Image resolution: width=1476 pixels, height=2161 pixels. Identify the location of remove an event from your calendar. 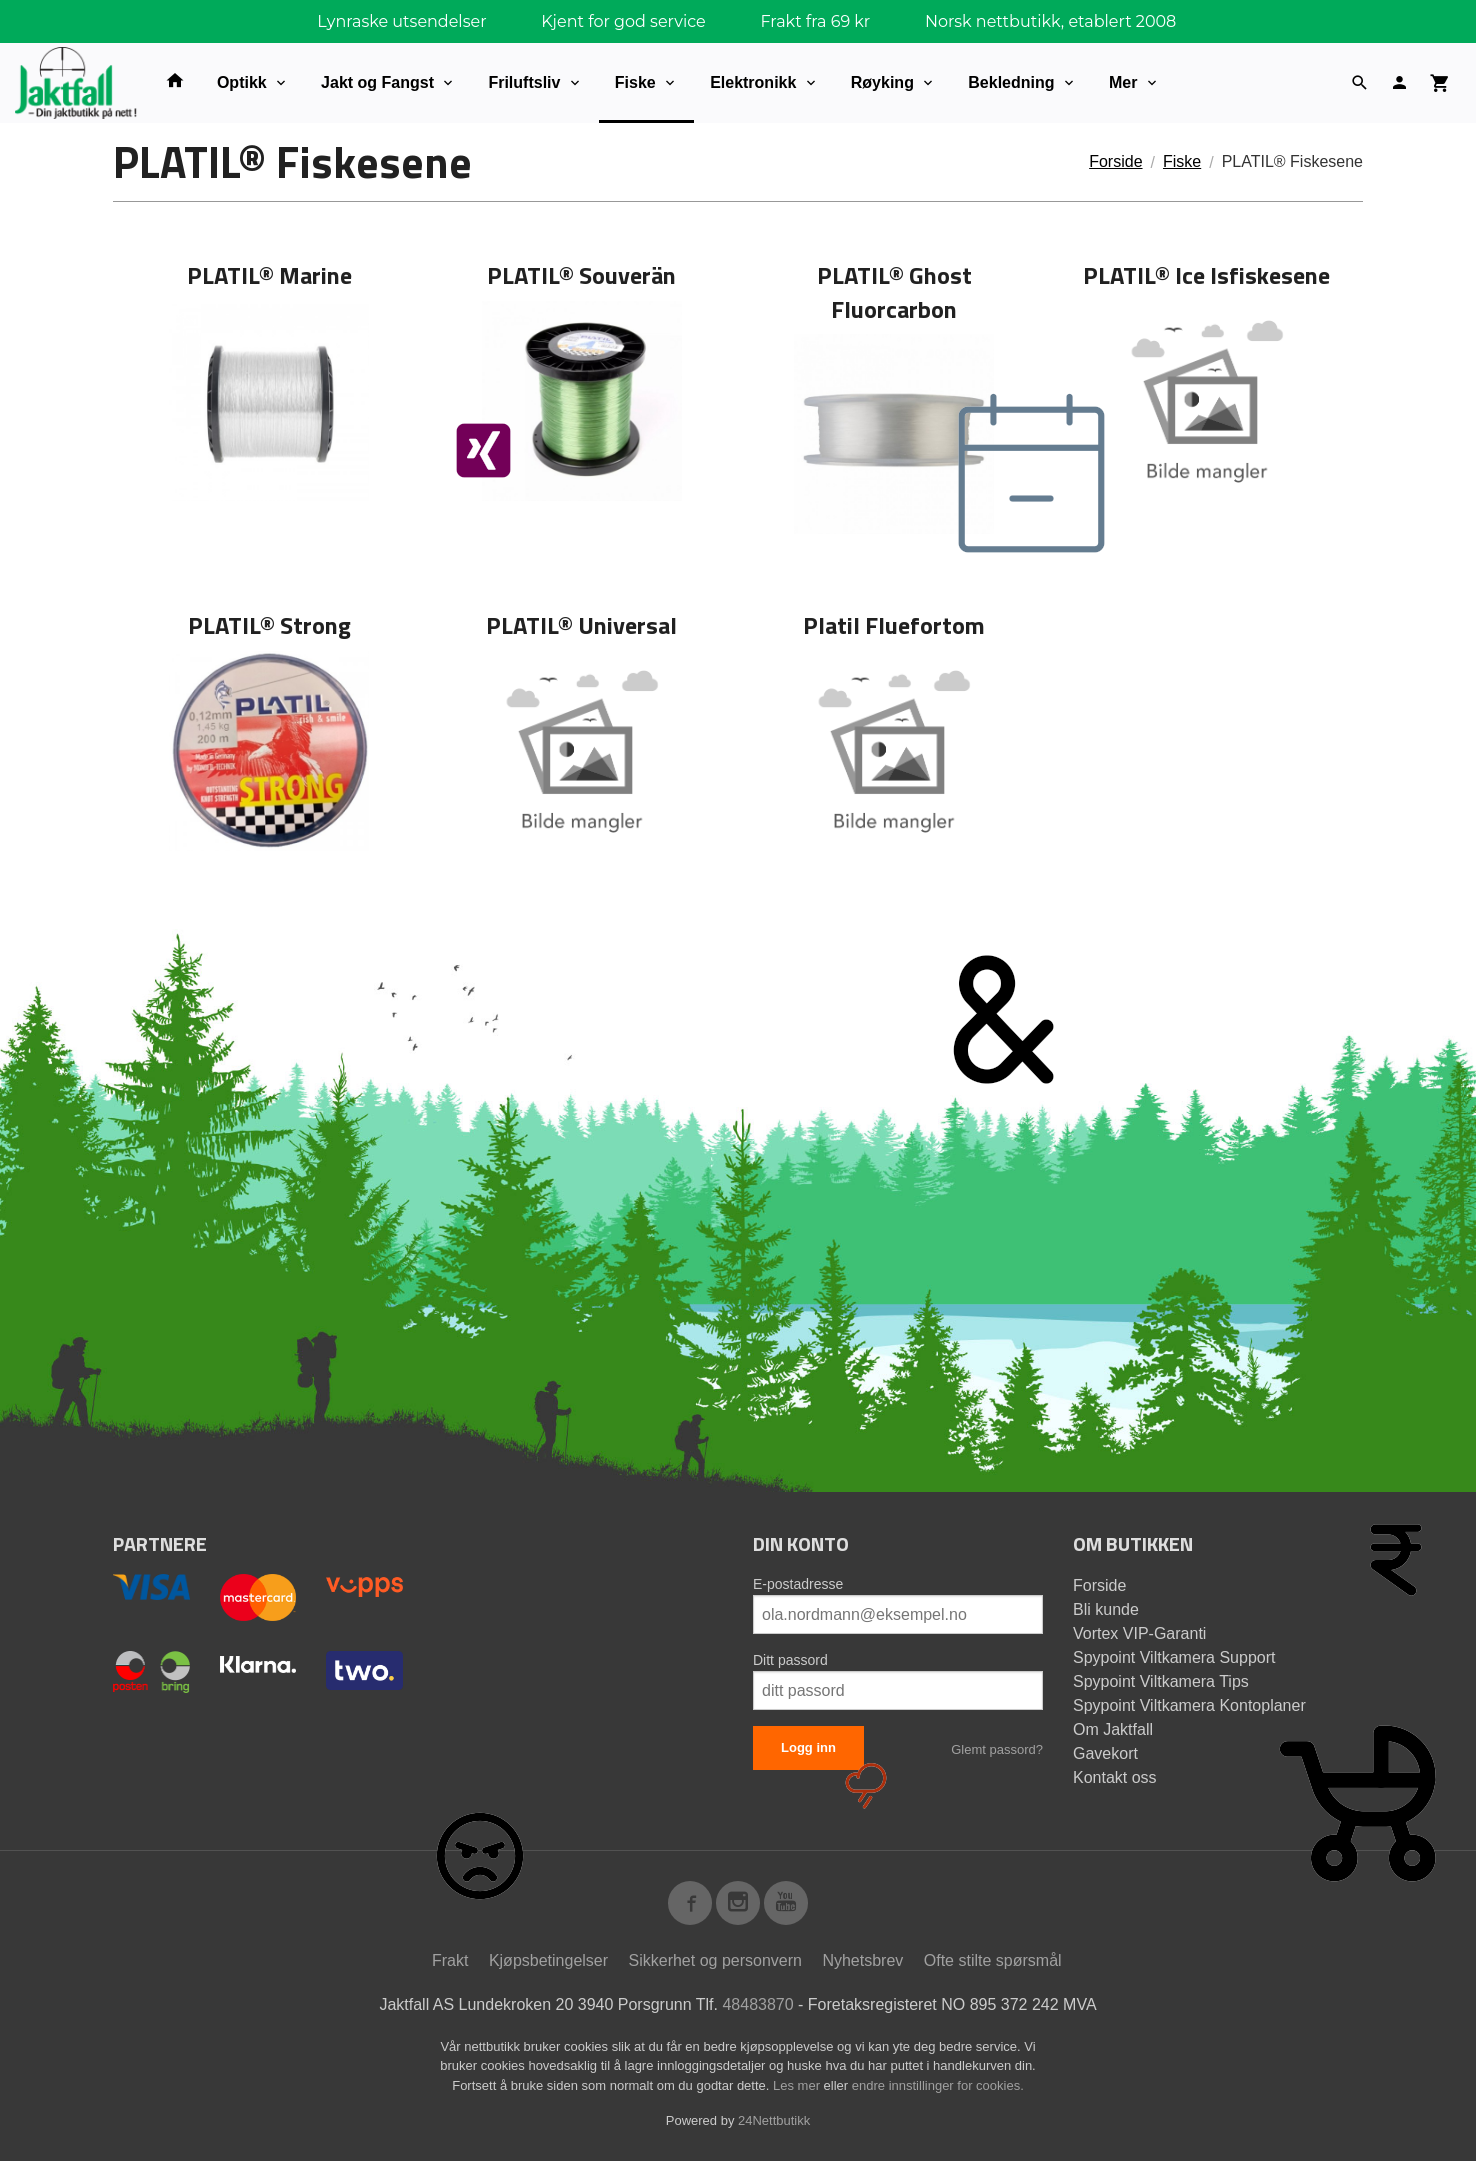
(1031, 479).